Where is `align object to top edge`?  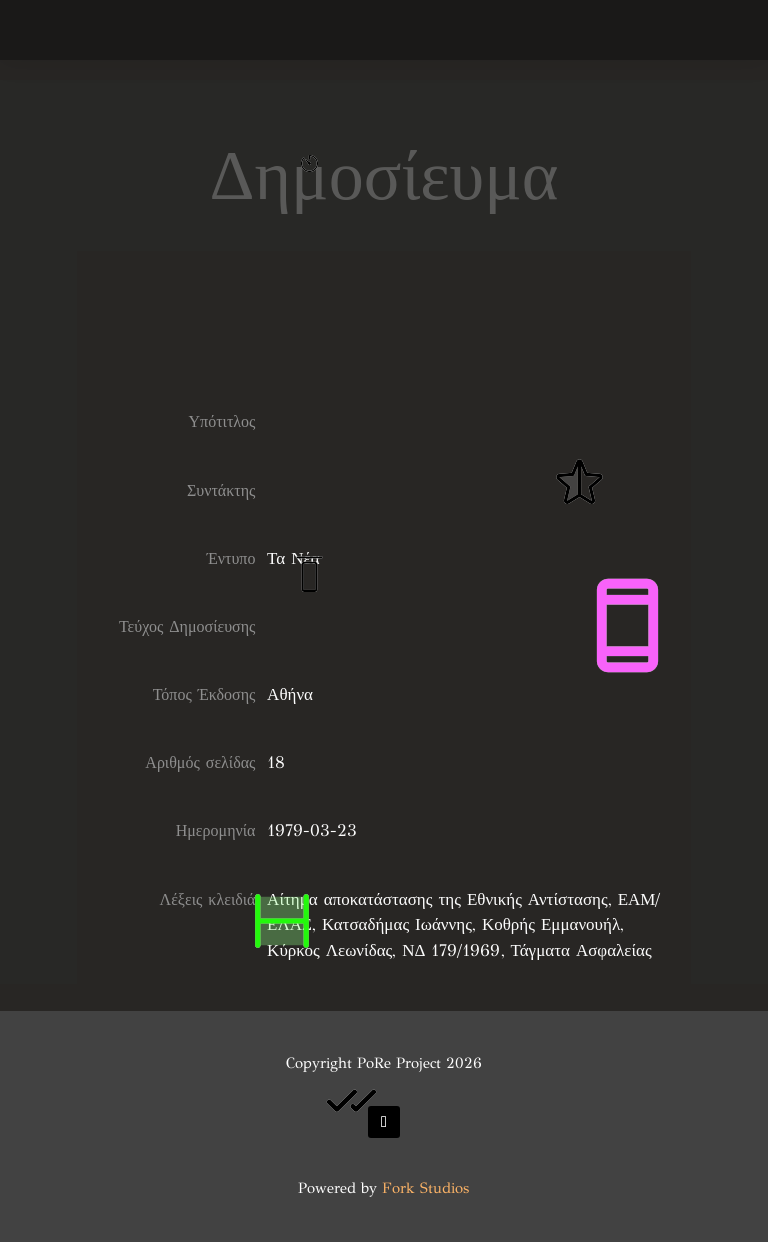 align object to top edge is located at coordinates (309, 573).